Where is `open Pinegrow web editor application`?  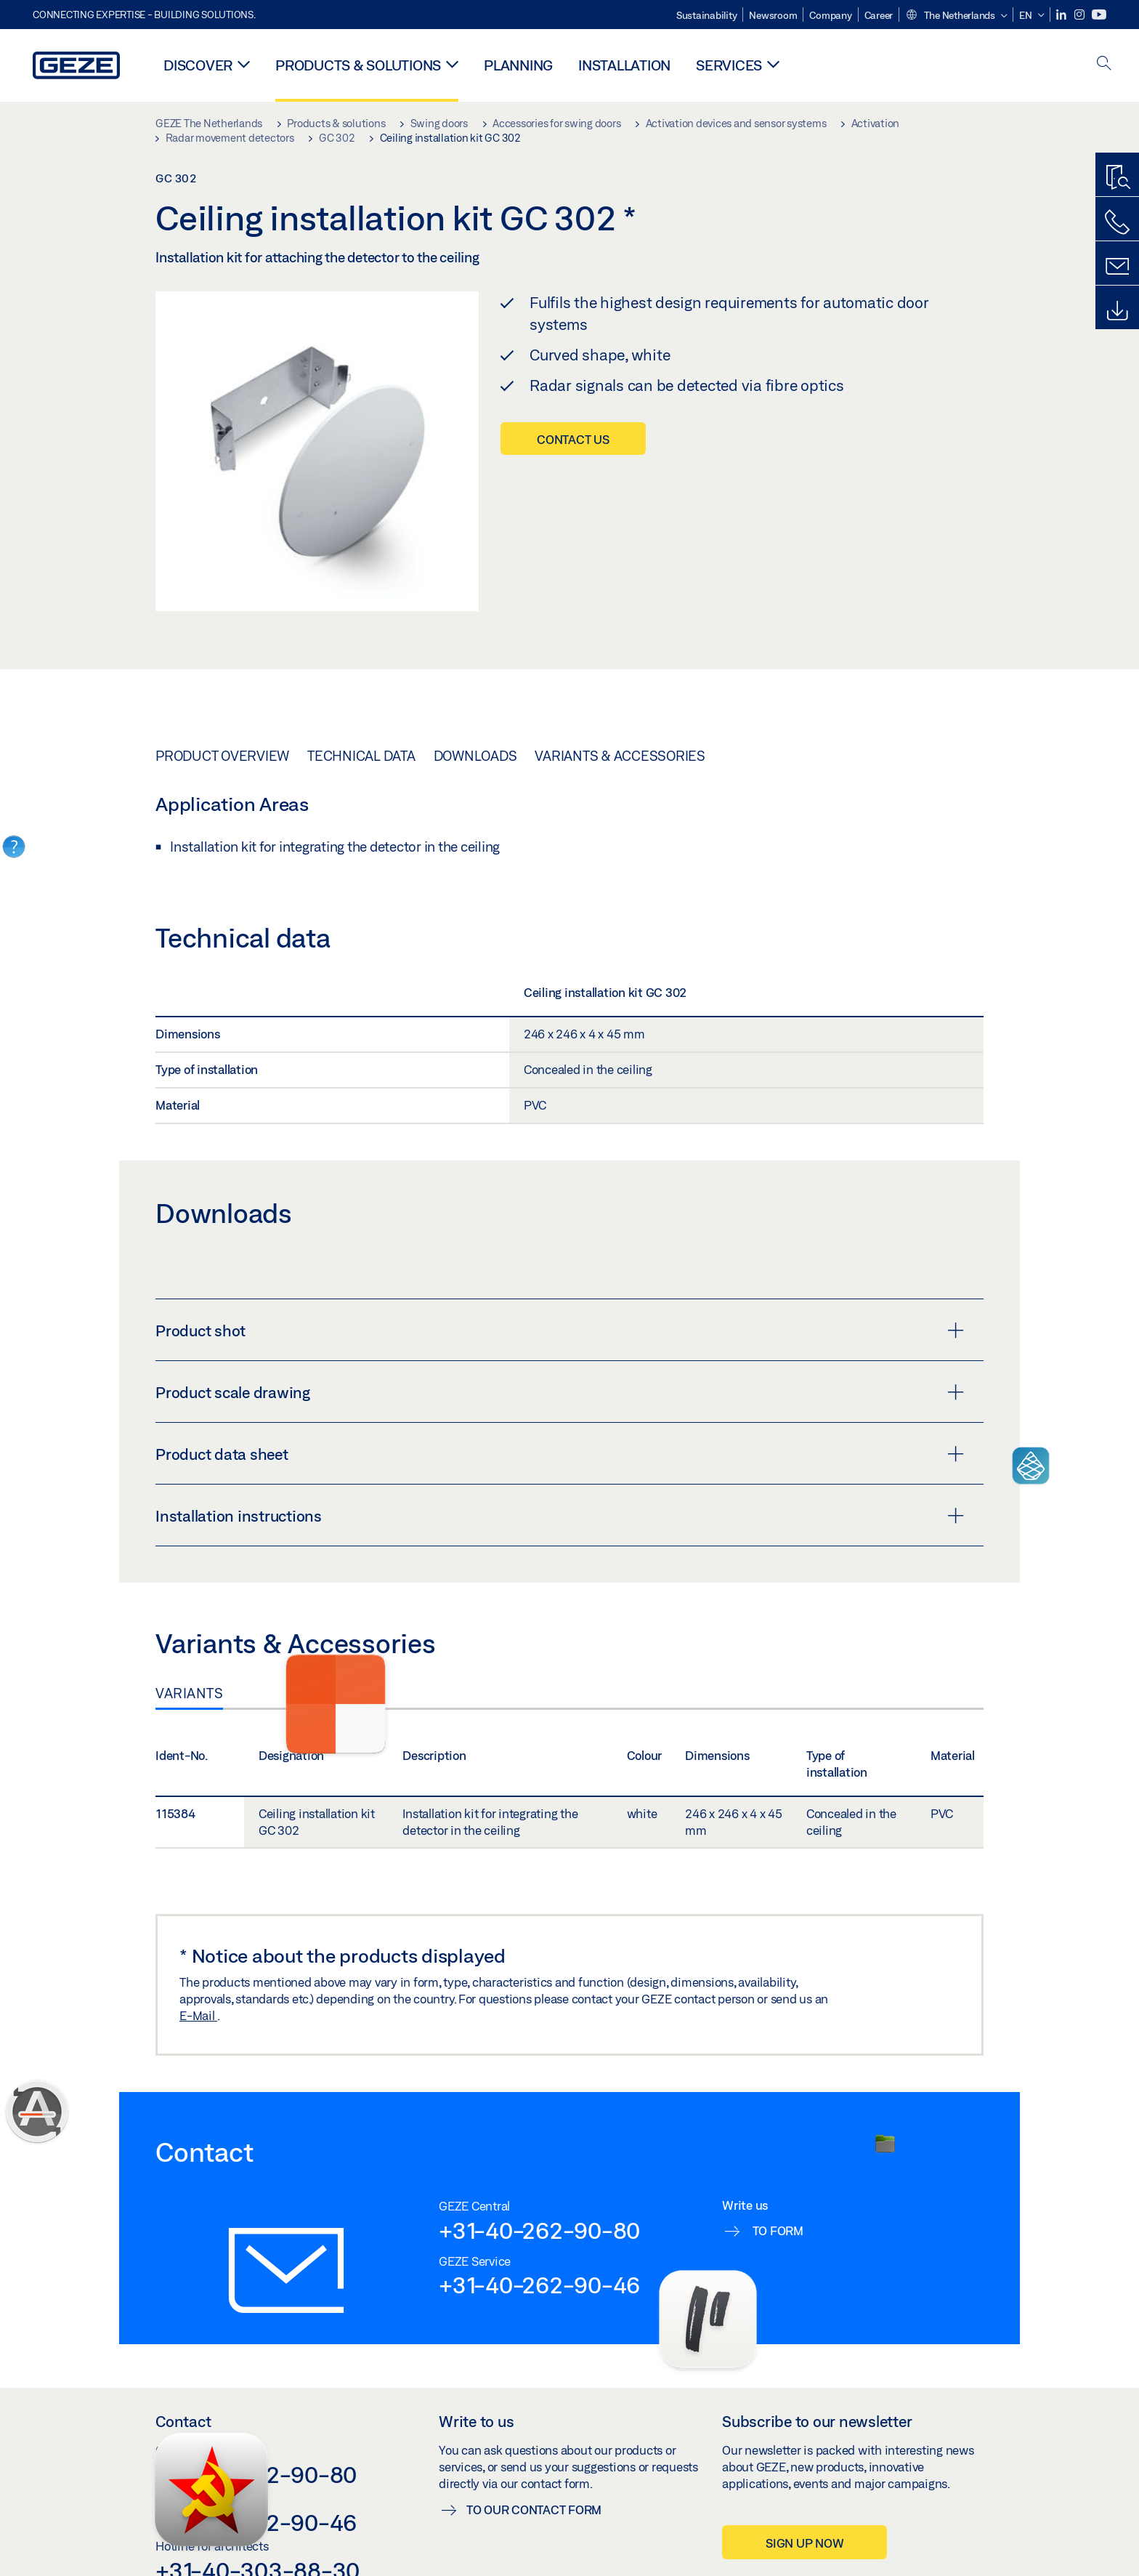 open Pinegrow web editor application is located at coordinates (1031, 1466).